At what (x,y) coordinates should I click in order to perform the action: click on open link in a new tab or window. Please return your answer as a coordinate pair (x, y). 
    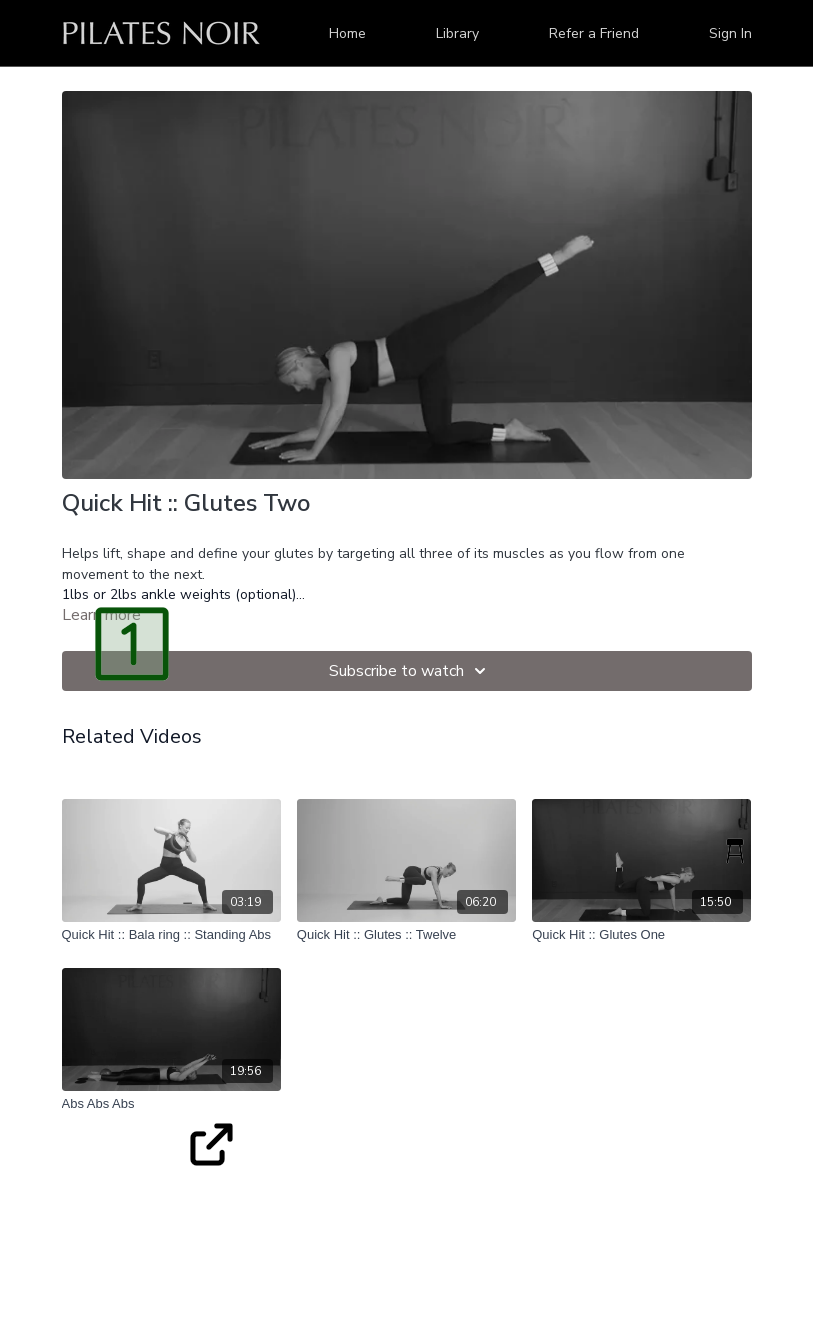
    Looking at the image, I should click on (211, 1144).